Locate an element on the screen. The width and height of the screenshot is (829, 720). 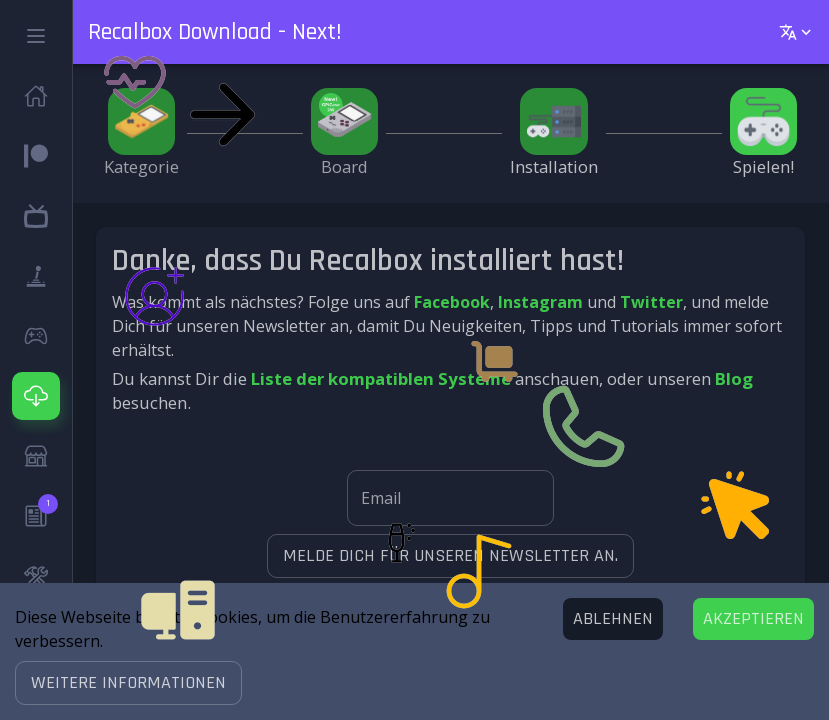
celebrate an achievement or milestone is located at coordinates (398, 543).